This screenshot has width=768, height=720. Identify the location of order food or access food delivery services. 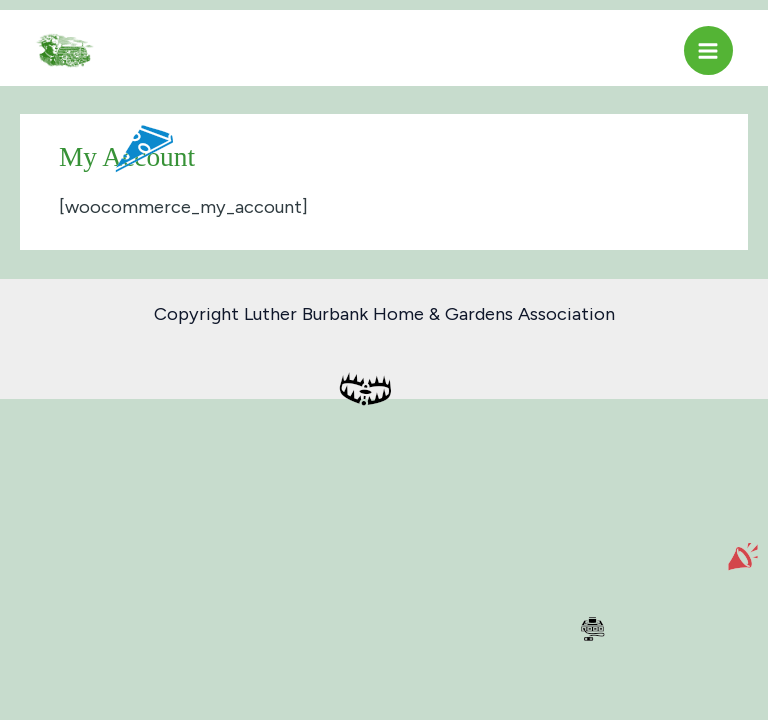
(143, 147).